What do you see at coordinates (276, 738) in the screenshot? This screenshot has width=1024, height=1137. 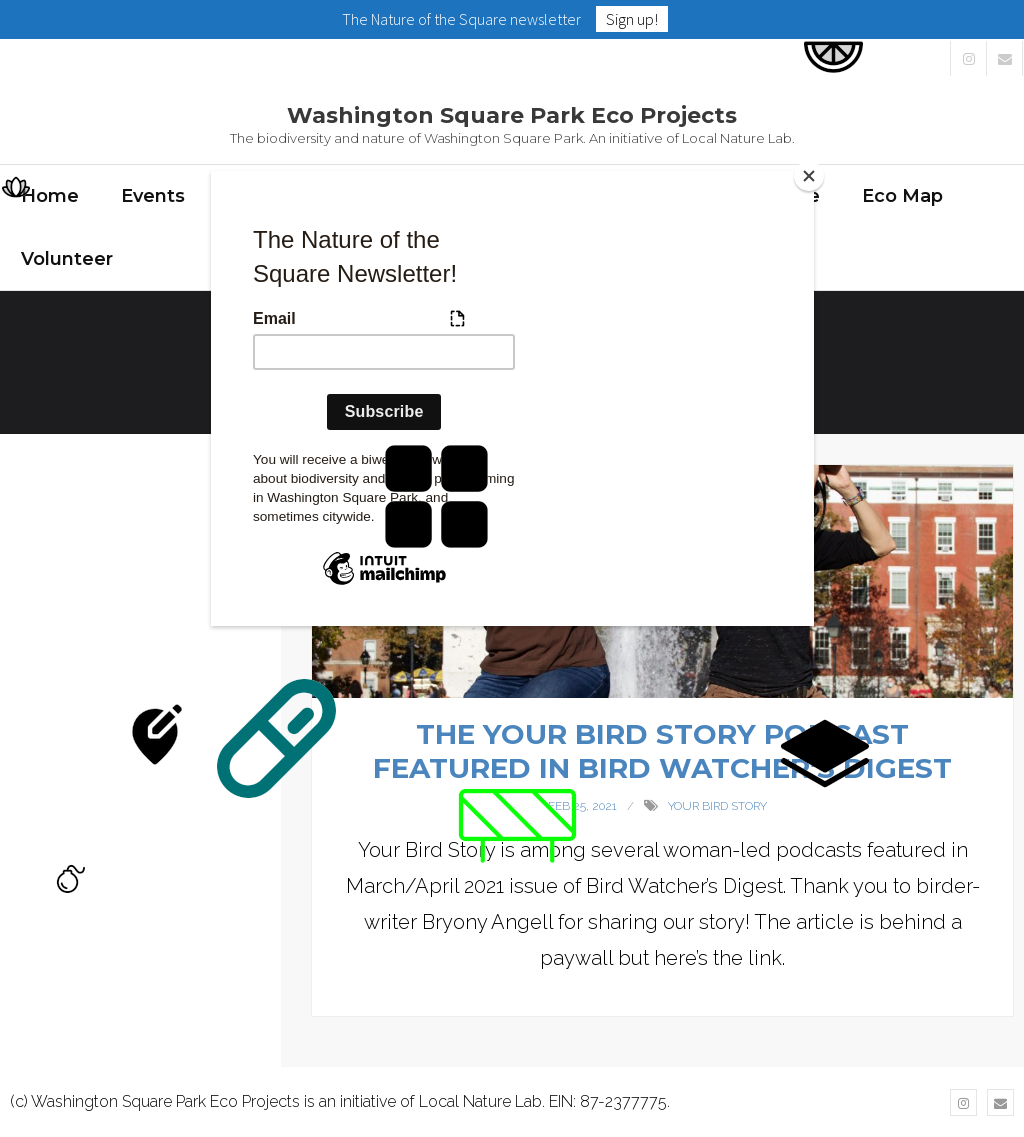 I see `access medication reminders` at bounding box center [276, 738].